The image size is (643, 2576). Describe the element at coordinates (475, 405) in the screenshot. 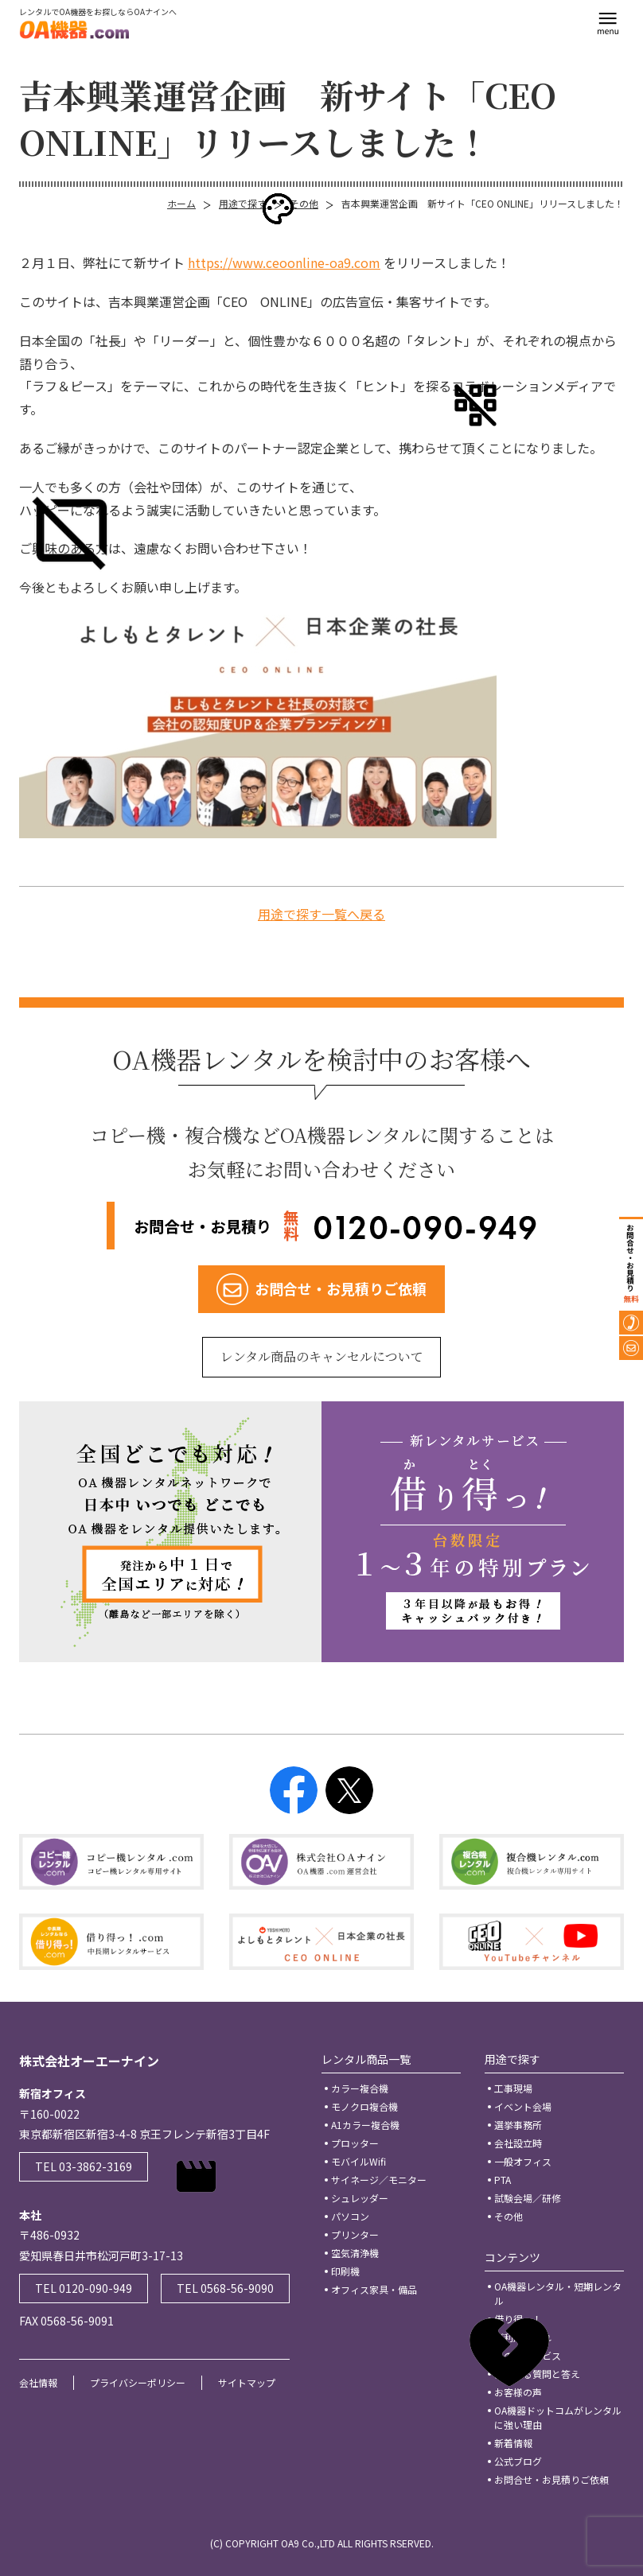

I see `dialpad is currently disabled` at that location.